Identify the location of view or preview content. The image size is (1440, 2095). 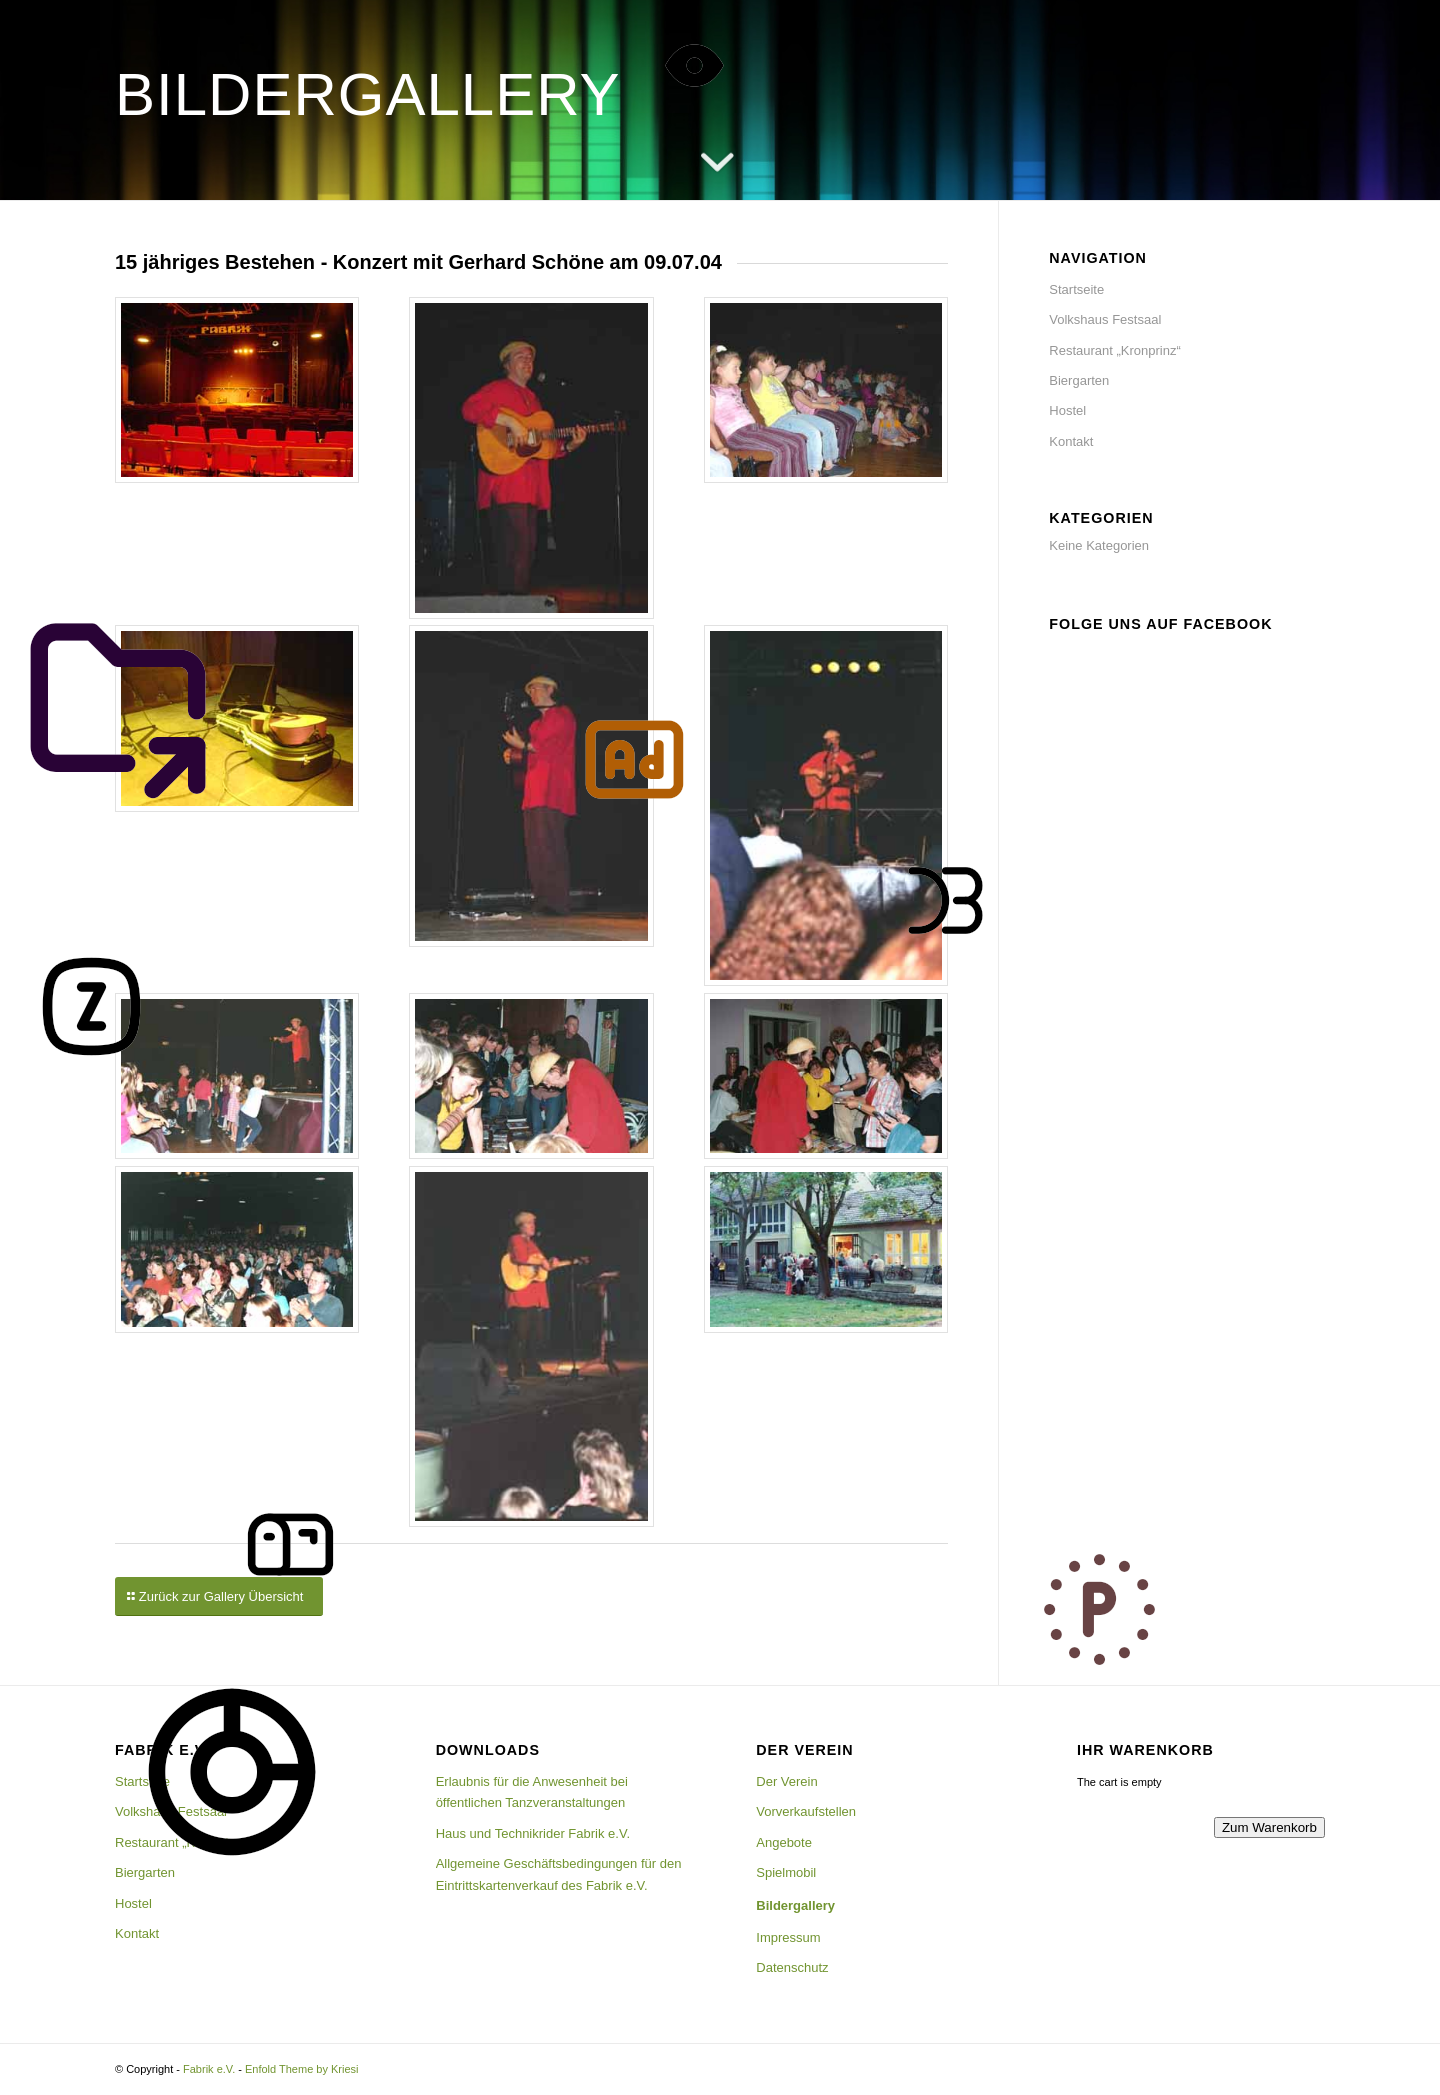
(694, 65).